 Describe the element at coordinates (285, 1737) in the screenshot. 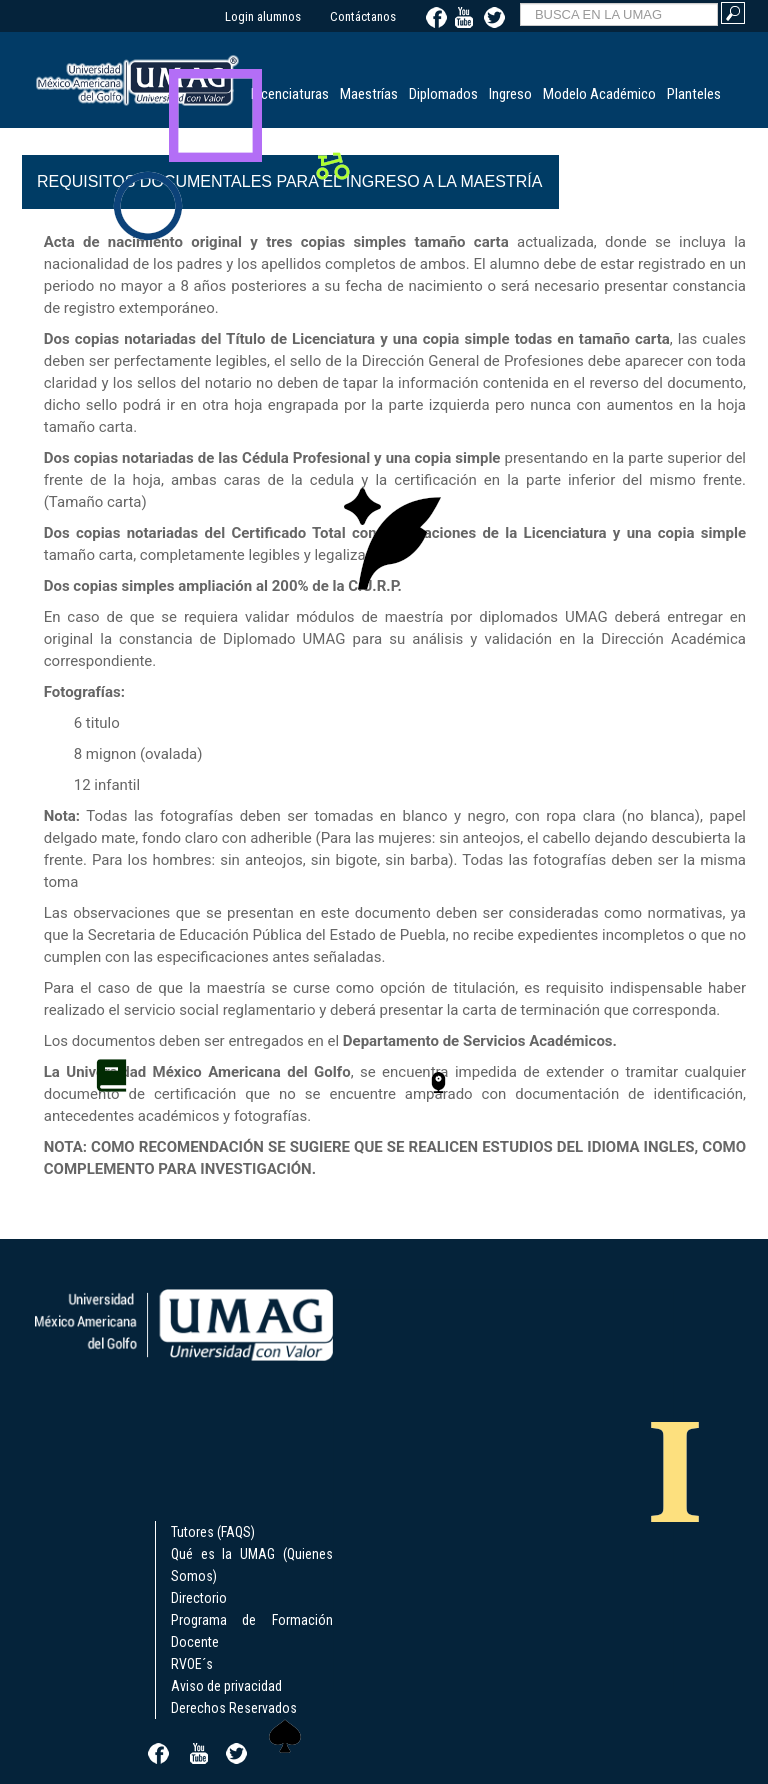

I see `spades suit symbol for card games` at that location.